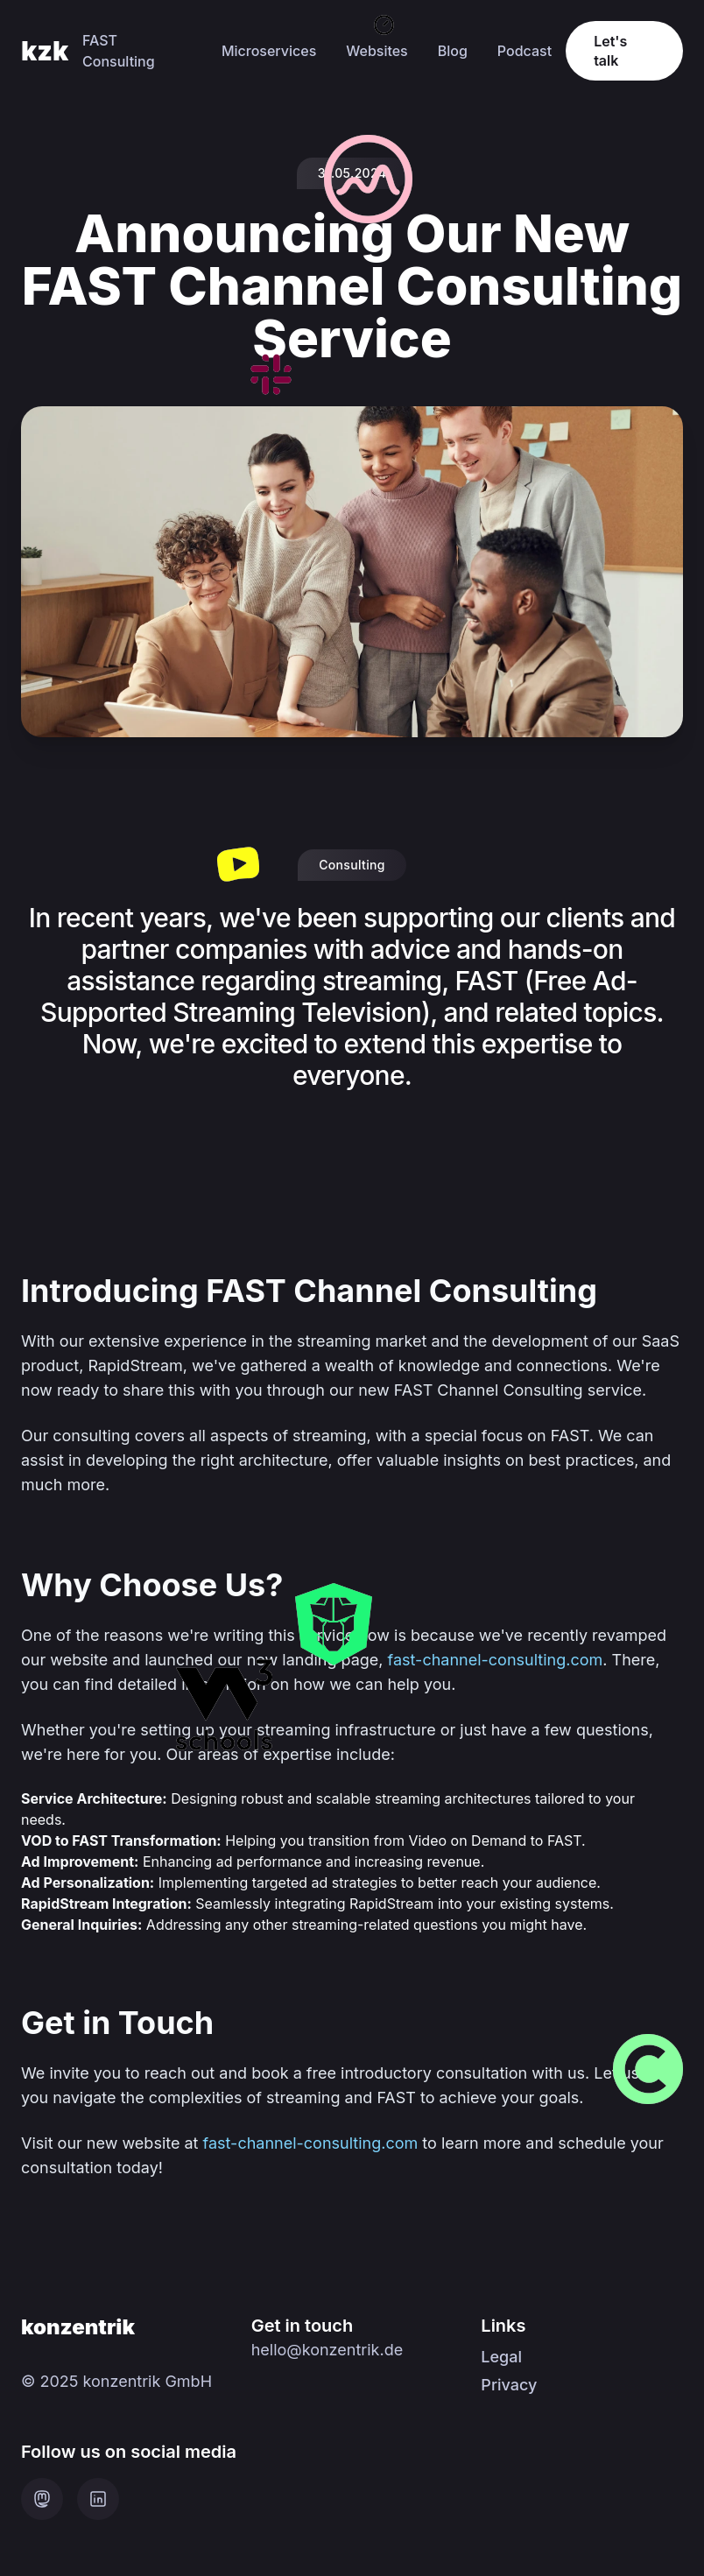  What do you see at coordinates (271, 374) in the screenshot?
I see `open Slack messaging app` at bounding box center [271, 374].